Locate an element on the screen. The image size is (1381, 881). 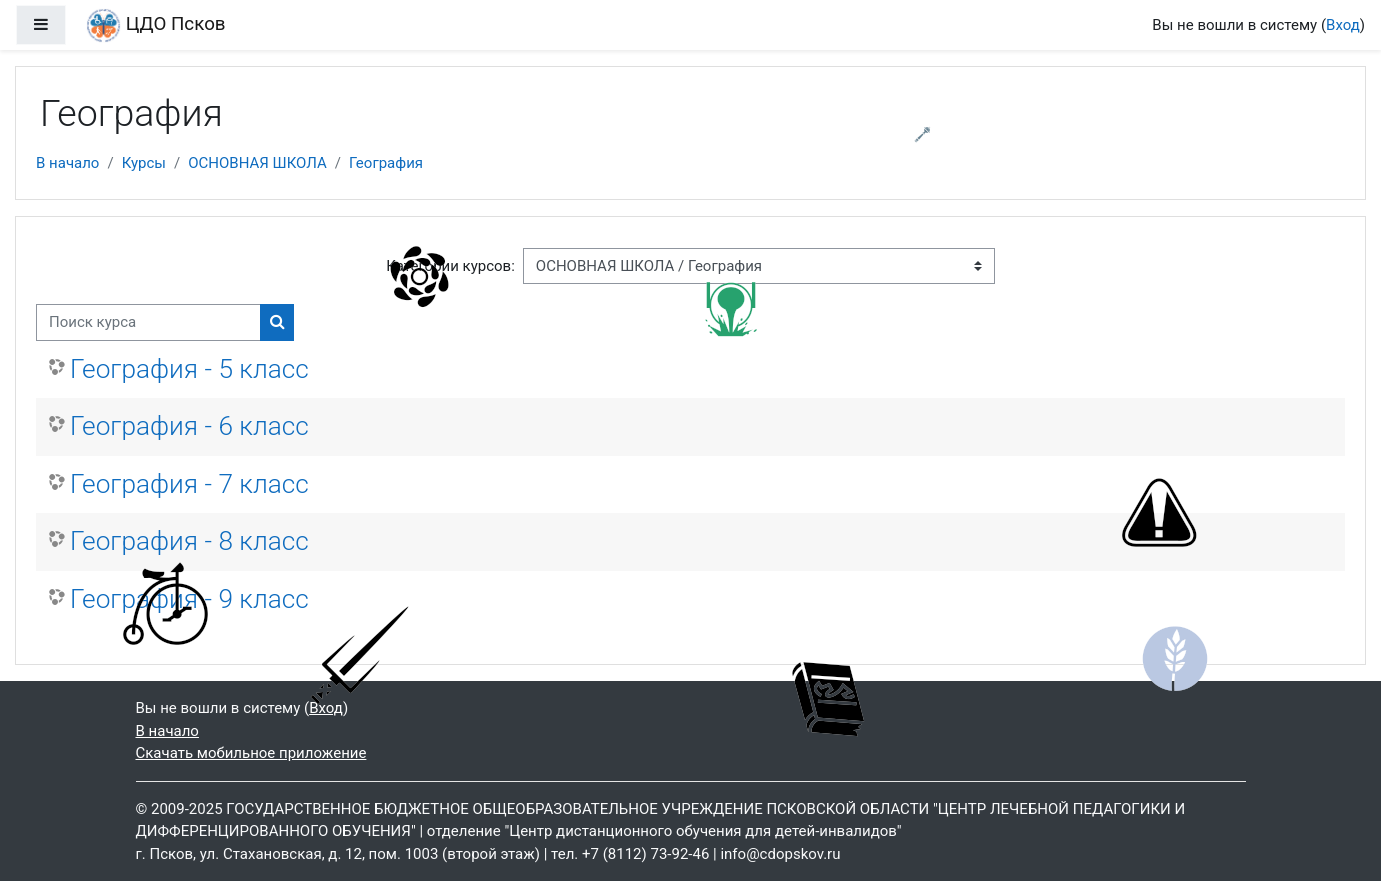
select holy water sprinkler item is located at coordinates (922, 134).